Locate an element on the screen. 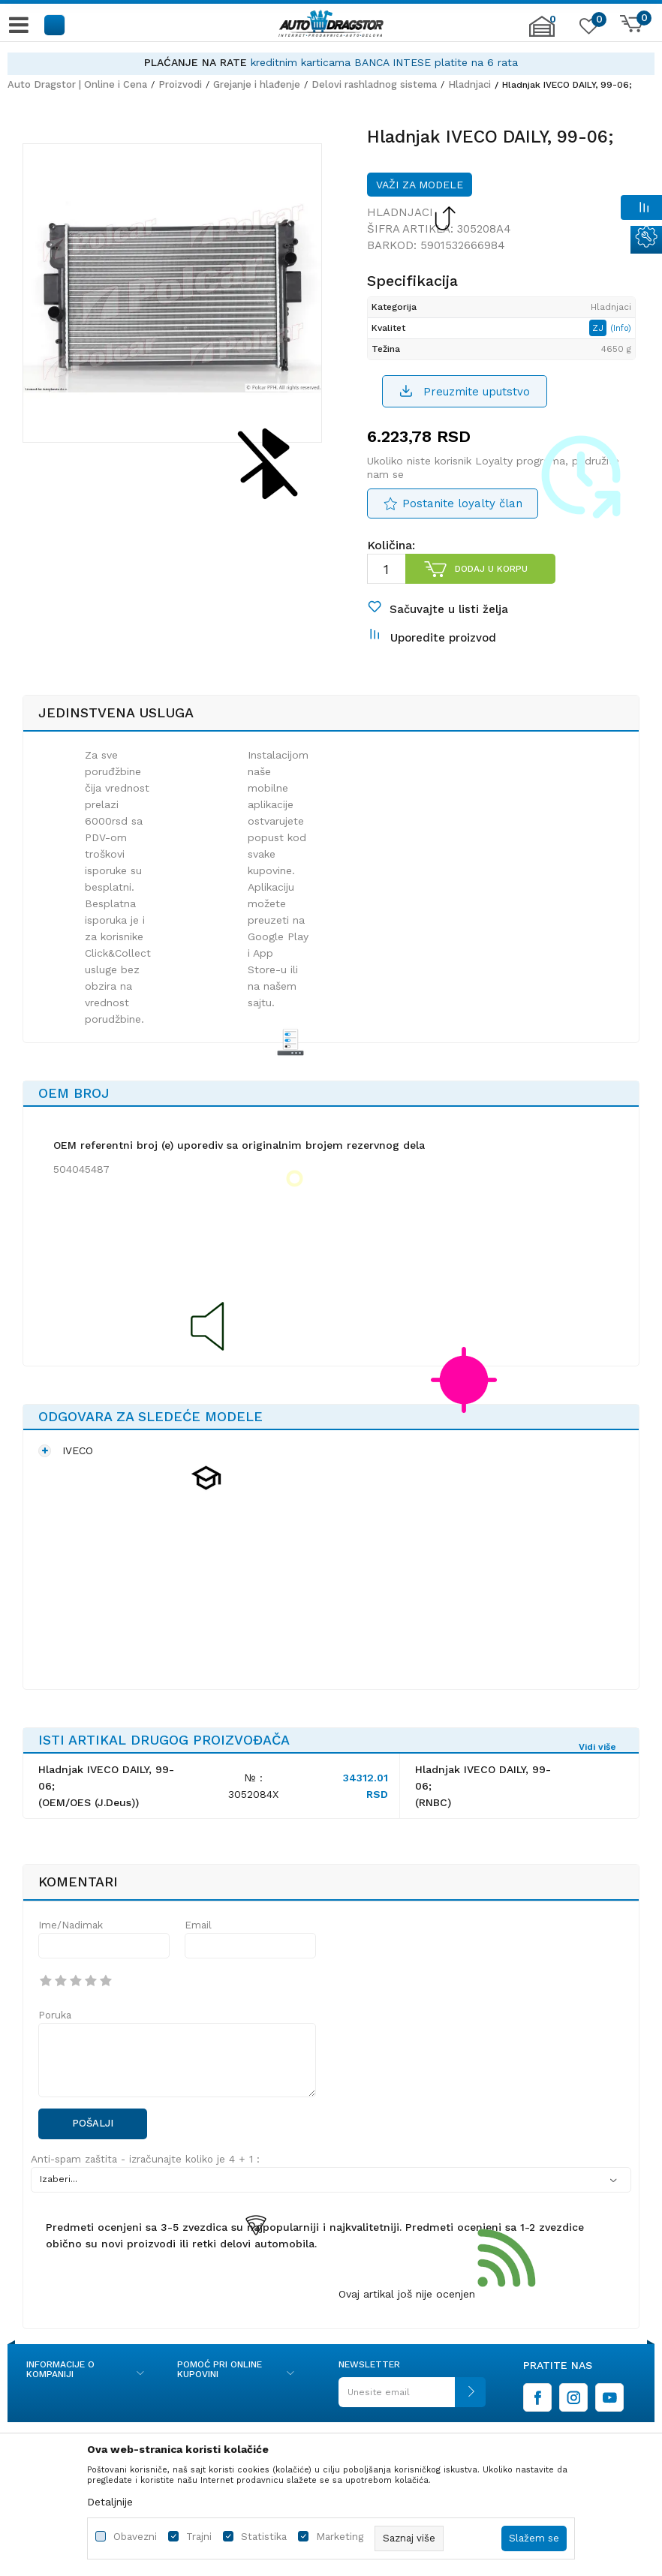 Image resolution: width=662 pixels, height=2576 pixels. center map on current location is located at coordinates (464, 1380).